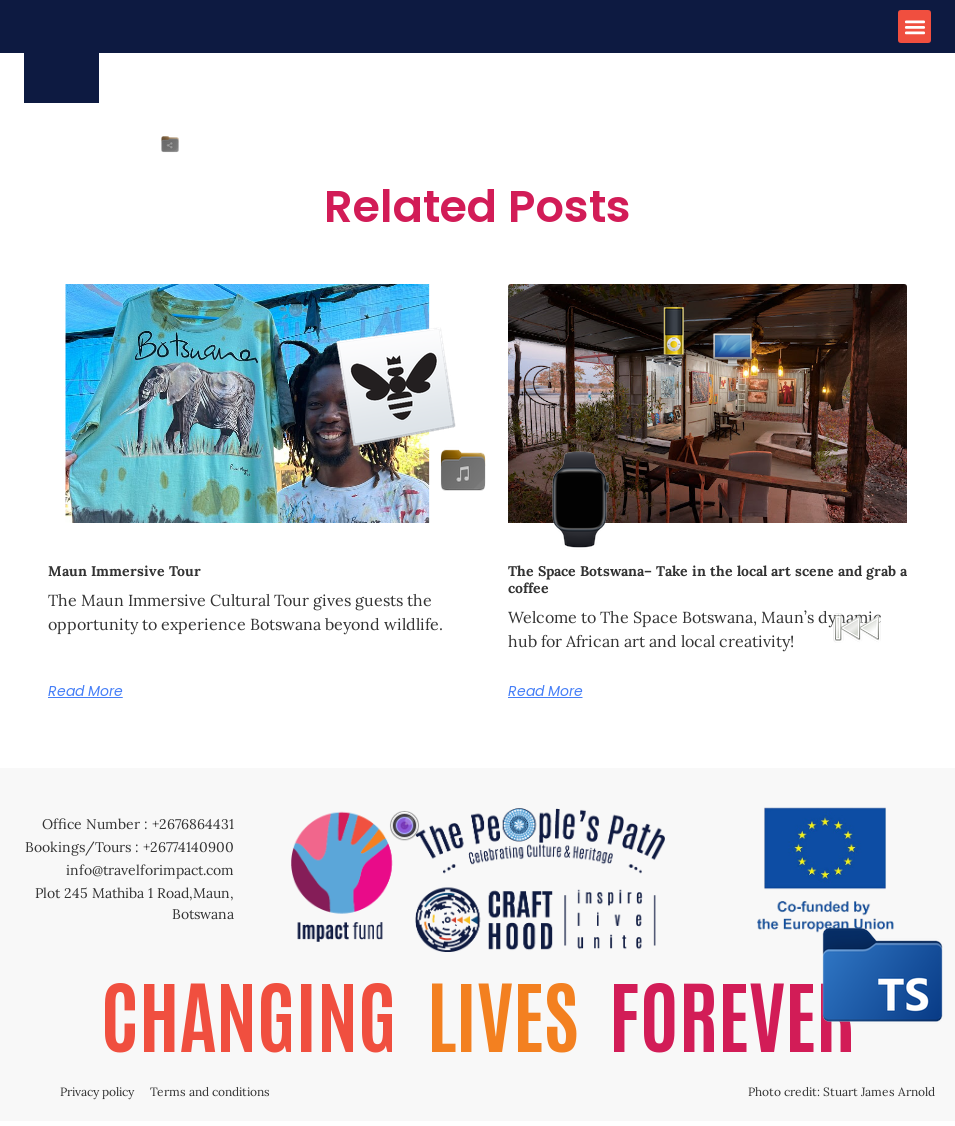 Image resolution: width=955 pixels, height=1126 pixels. Describe the element at coordinates (673, 331) in the screenshot. I see `iPod nano device connected` at that location.